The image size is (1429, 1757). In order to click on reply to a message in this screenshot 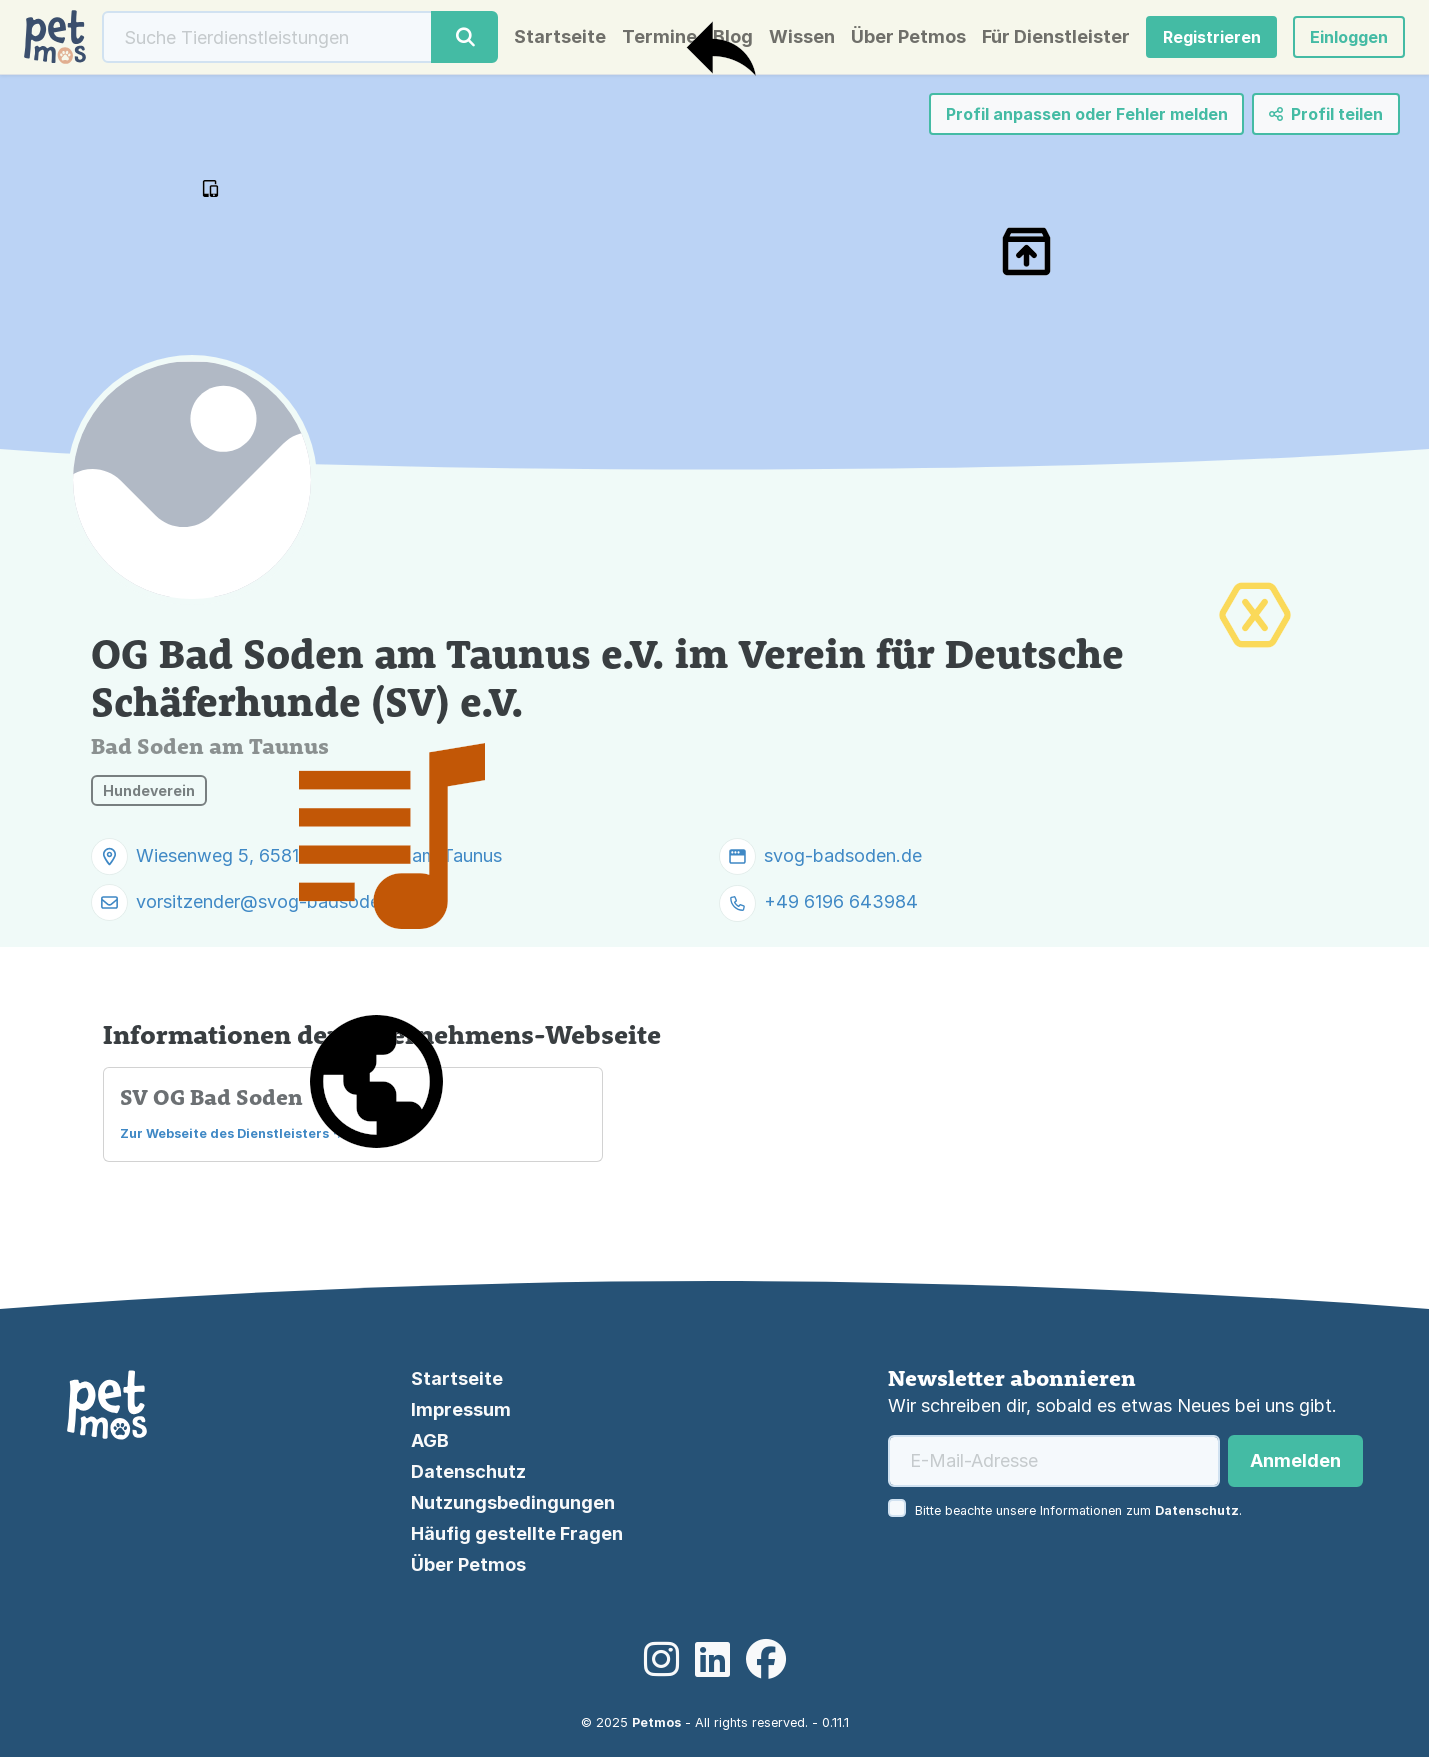, I will do `click(721, 47)`.